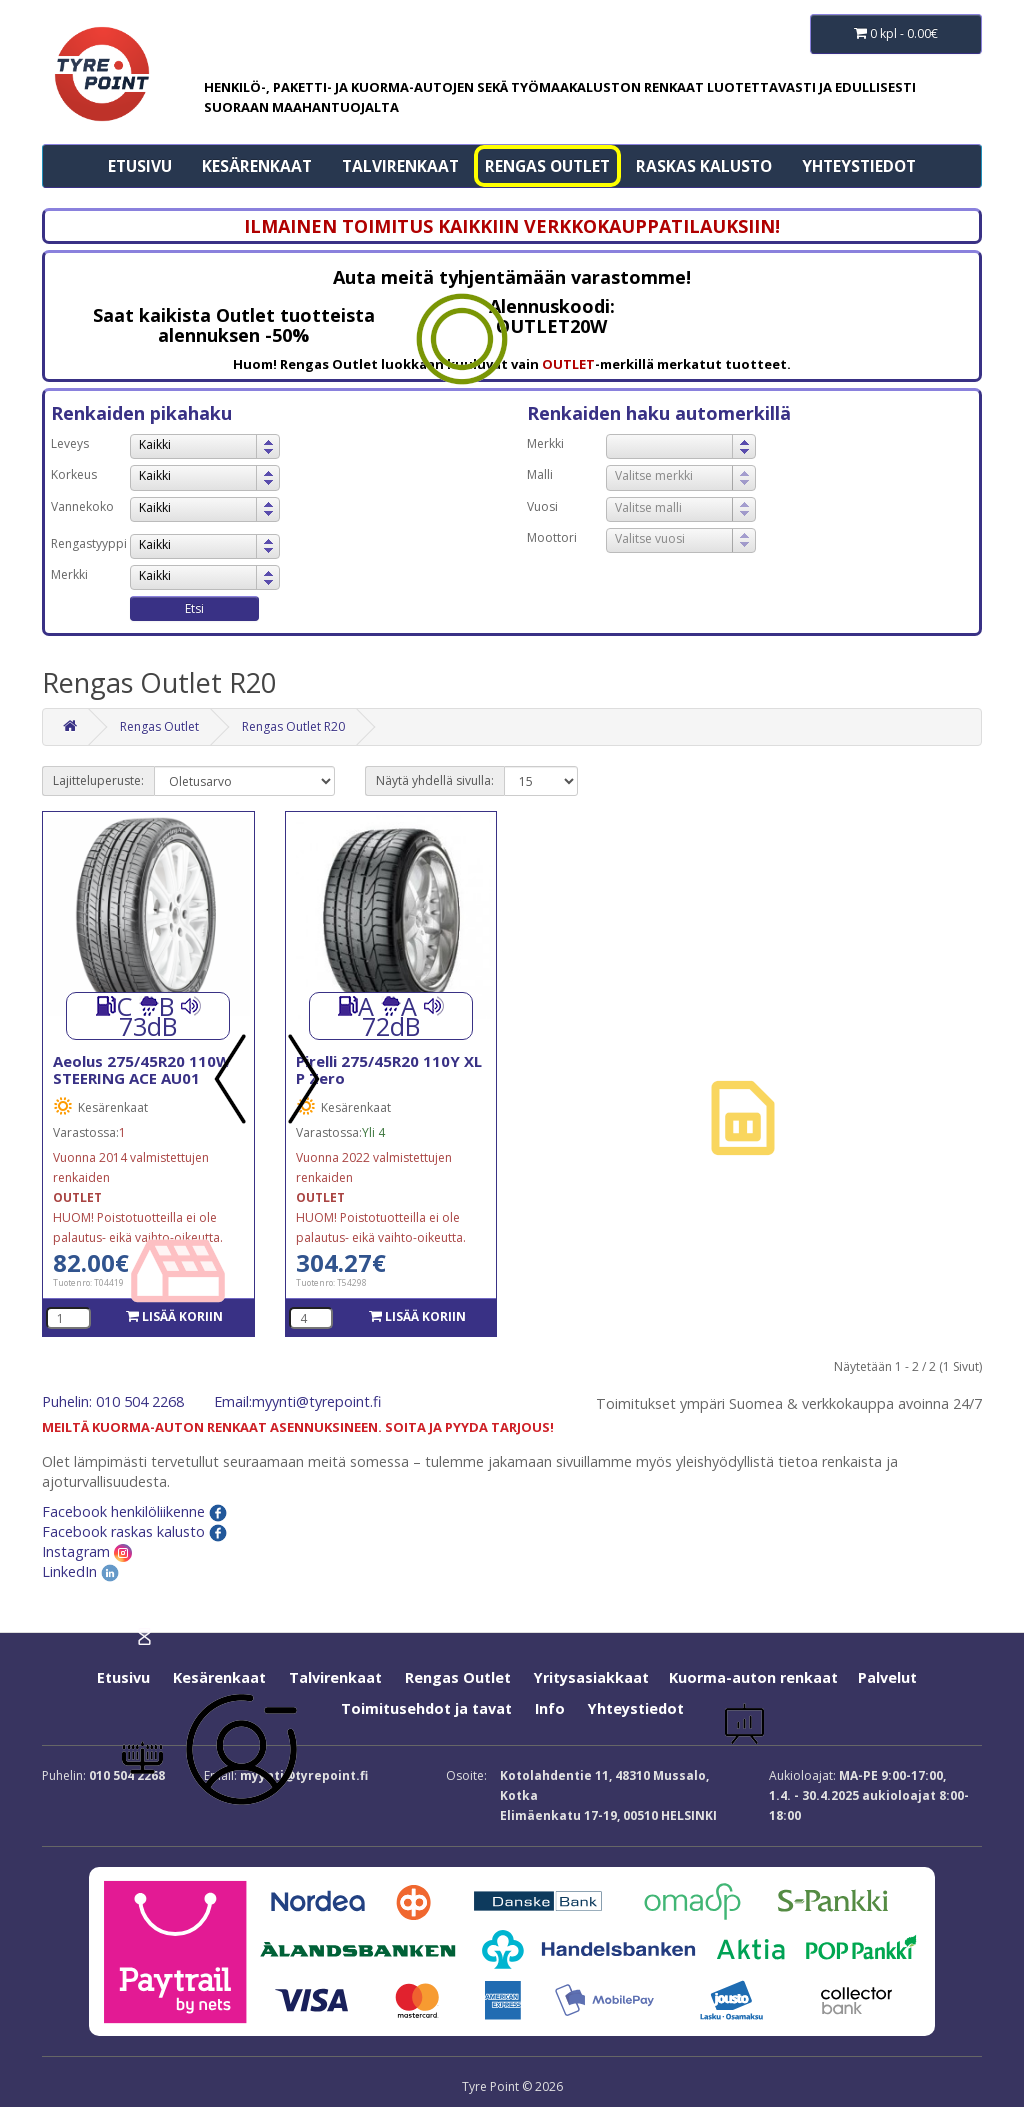  Describe the element at coordinates (743, 1118) in the screenshot. I see `manage sim card settings` at that location.